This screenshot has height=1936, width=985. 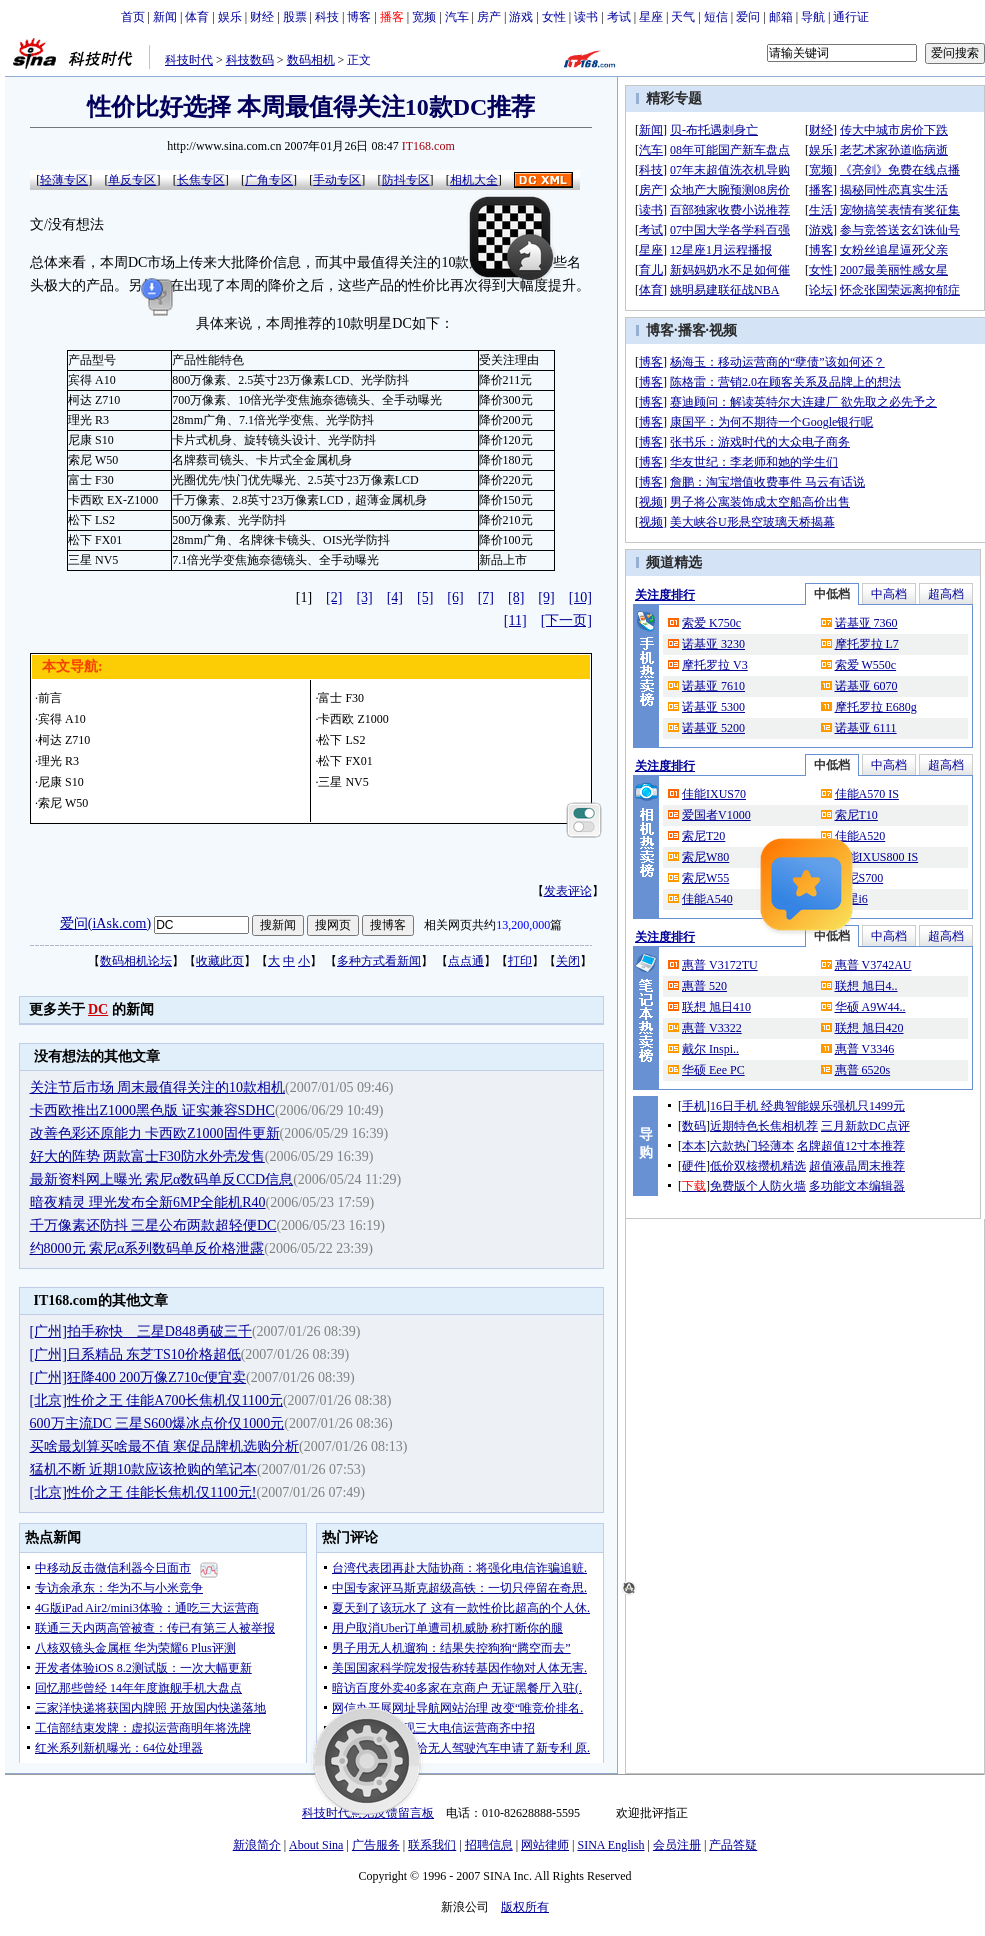 What do you see at coordinates (806, 884) in the screenshot?
I see `open flare messaging app` at bounding box center [806, 884].